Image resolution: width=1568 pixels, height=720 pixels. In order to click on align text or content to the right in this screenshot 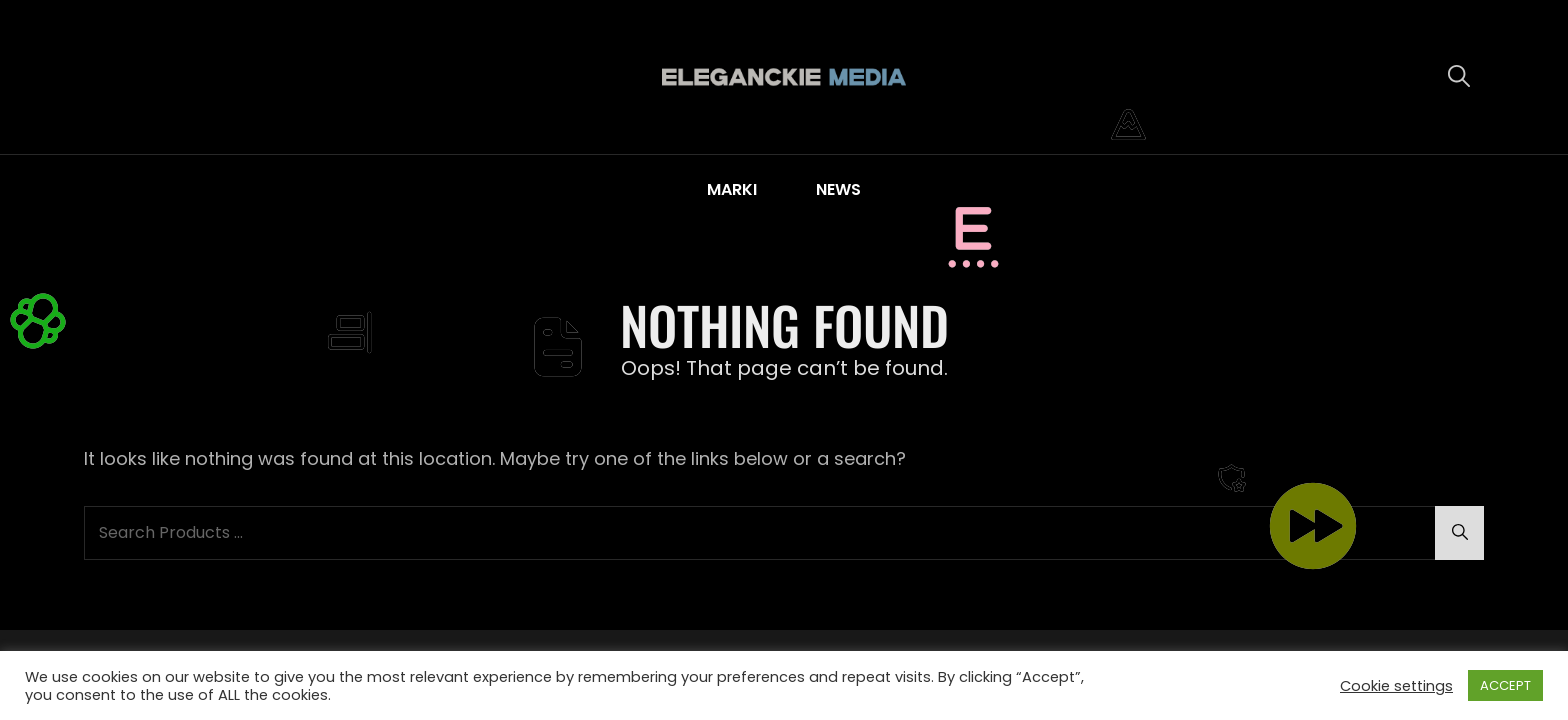, I will do `click(350, 332)`.